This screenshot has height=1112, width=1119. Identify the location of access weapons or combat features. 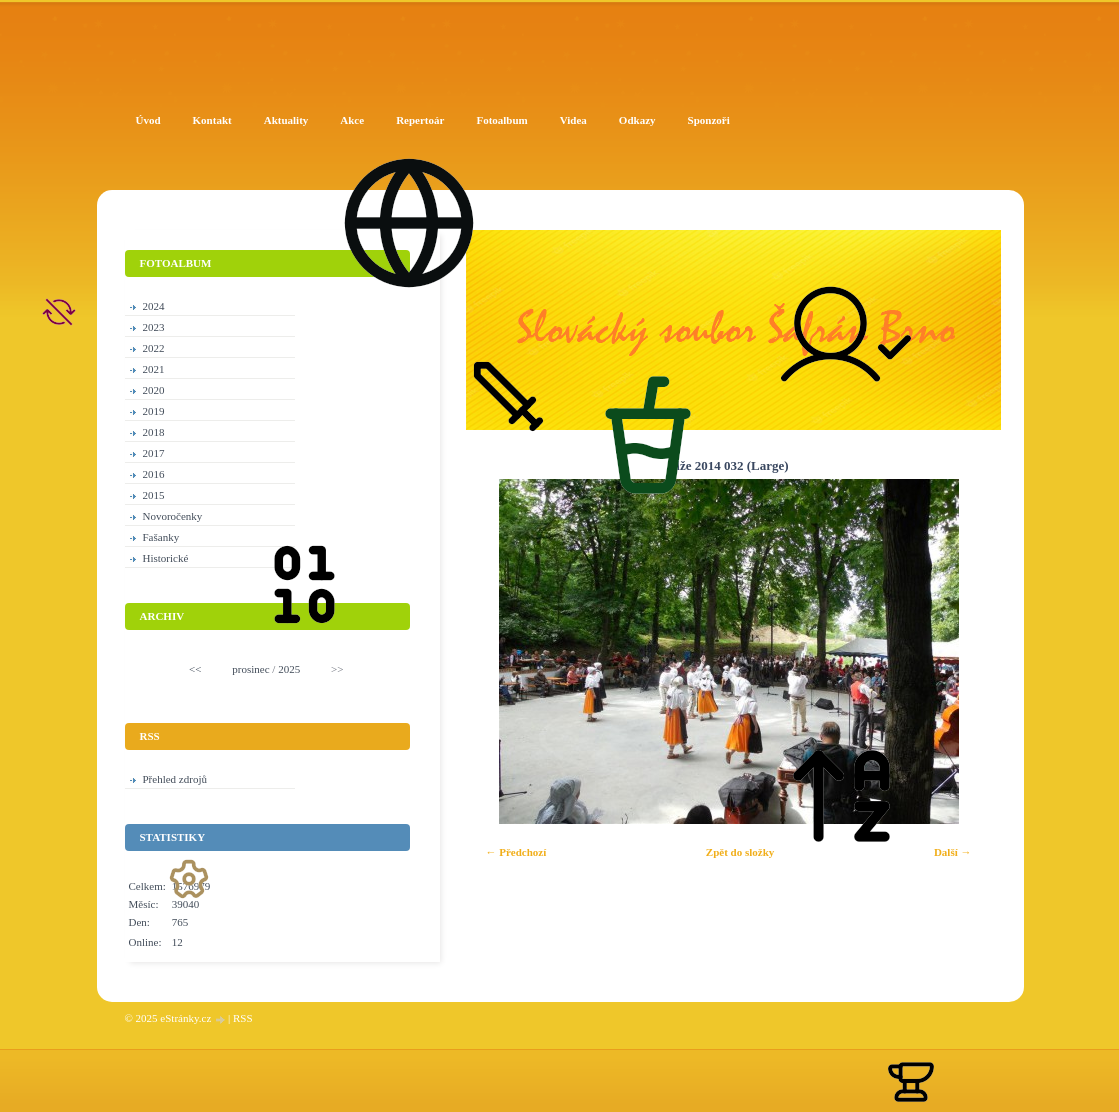
(508, 396).